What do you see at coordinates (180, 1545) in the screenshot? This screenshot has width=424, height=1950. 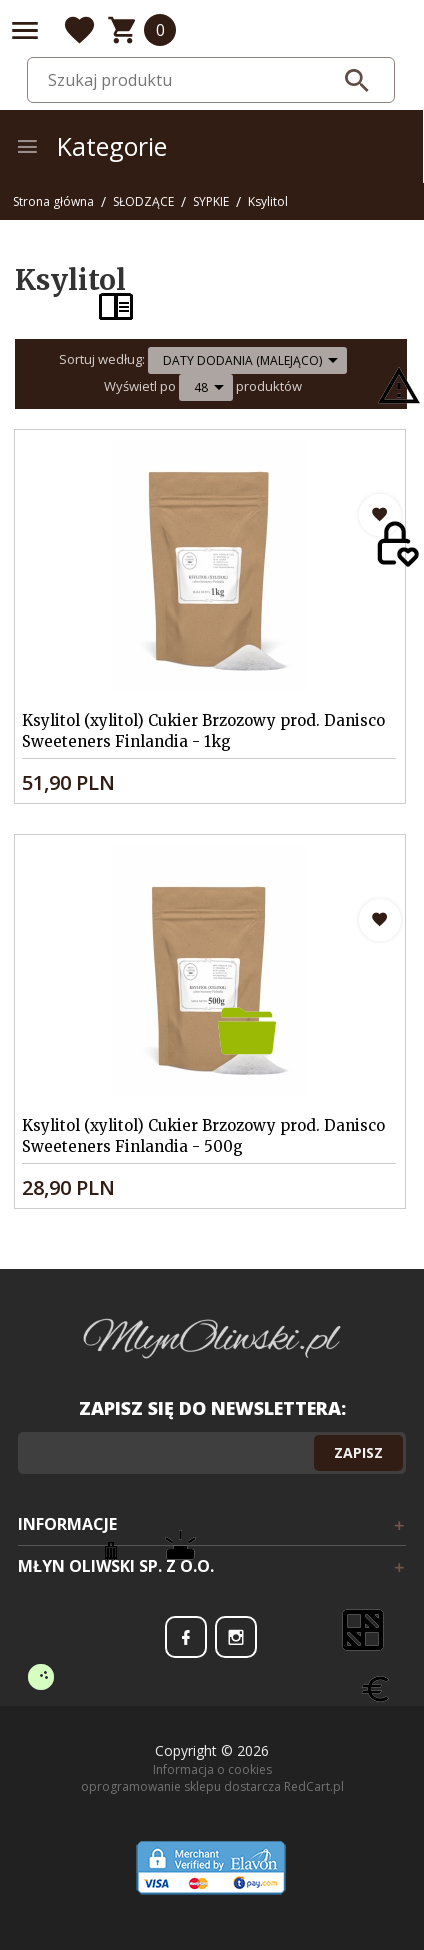 I see `indicates active land mine or explosive hazard` at bounding box center [180, 1545].